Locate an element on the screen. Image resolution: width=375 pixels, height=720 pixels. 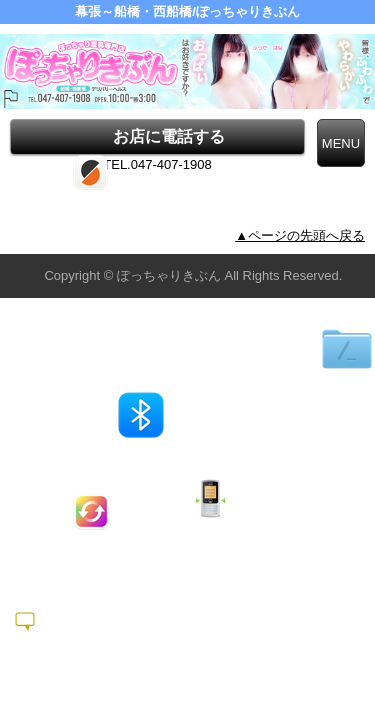
keyboard input language indicator is located at coordinates (25, 622).